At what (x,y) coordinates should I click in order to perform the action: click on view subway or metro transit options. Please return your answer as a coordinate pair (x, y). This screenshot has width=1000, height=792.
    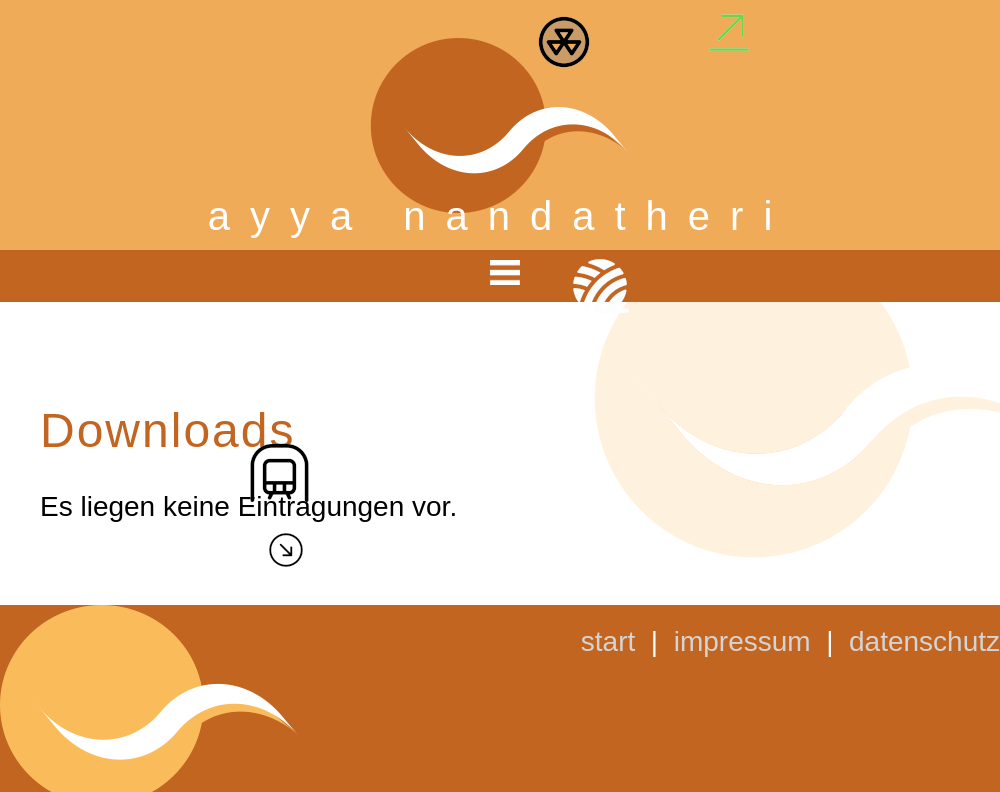
    Looking at the image, I should click on (279, 475).